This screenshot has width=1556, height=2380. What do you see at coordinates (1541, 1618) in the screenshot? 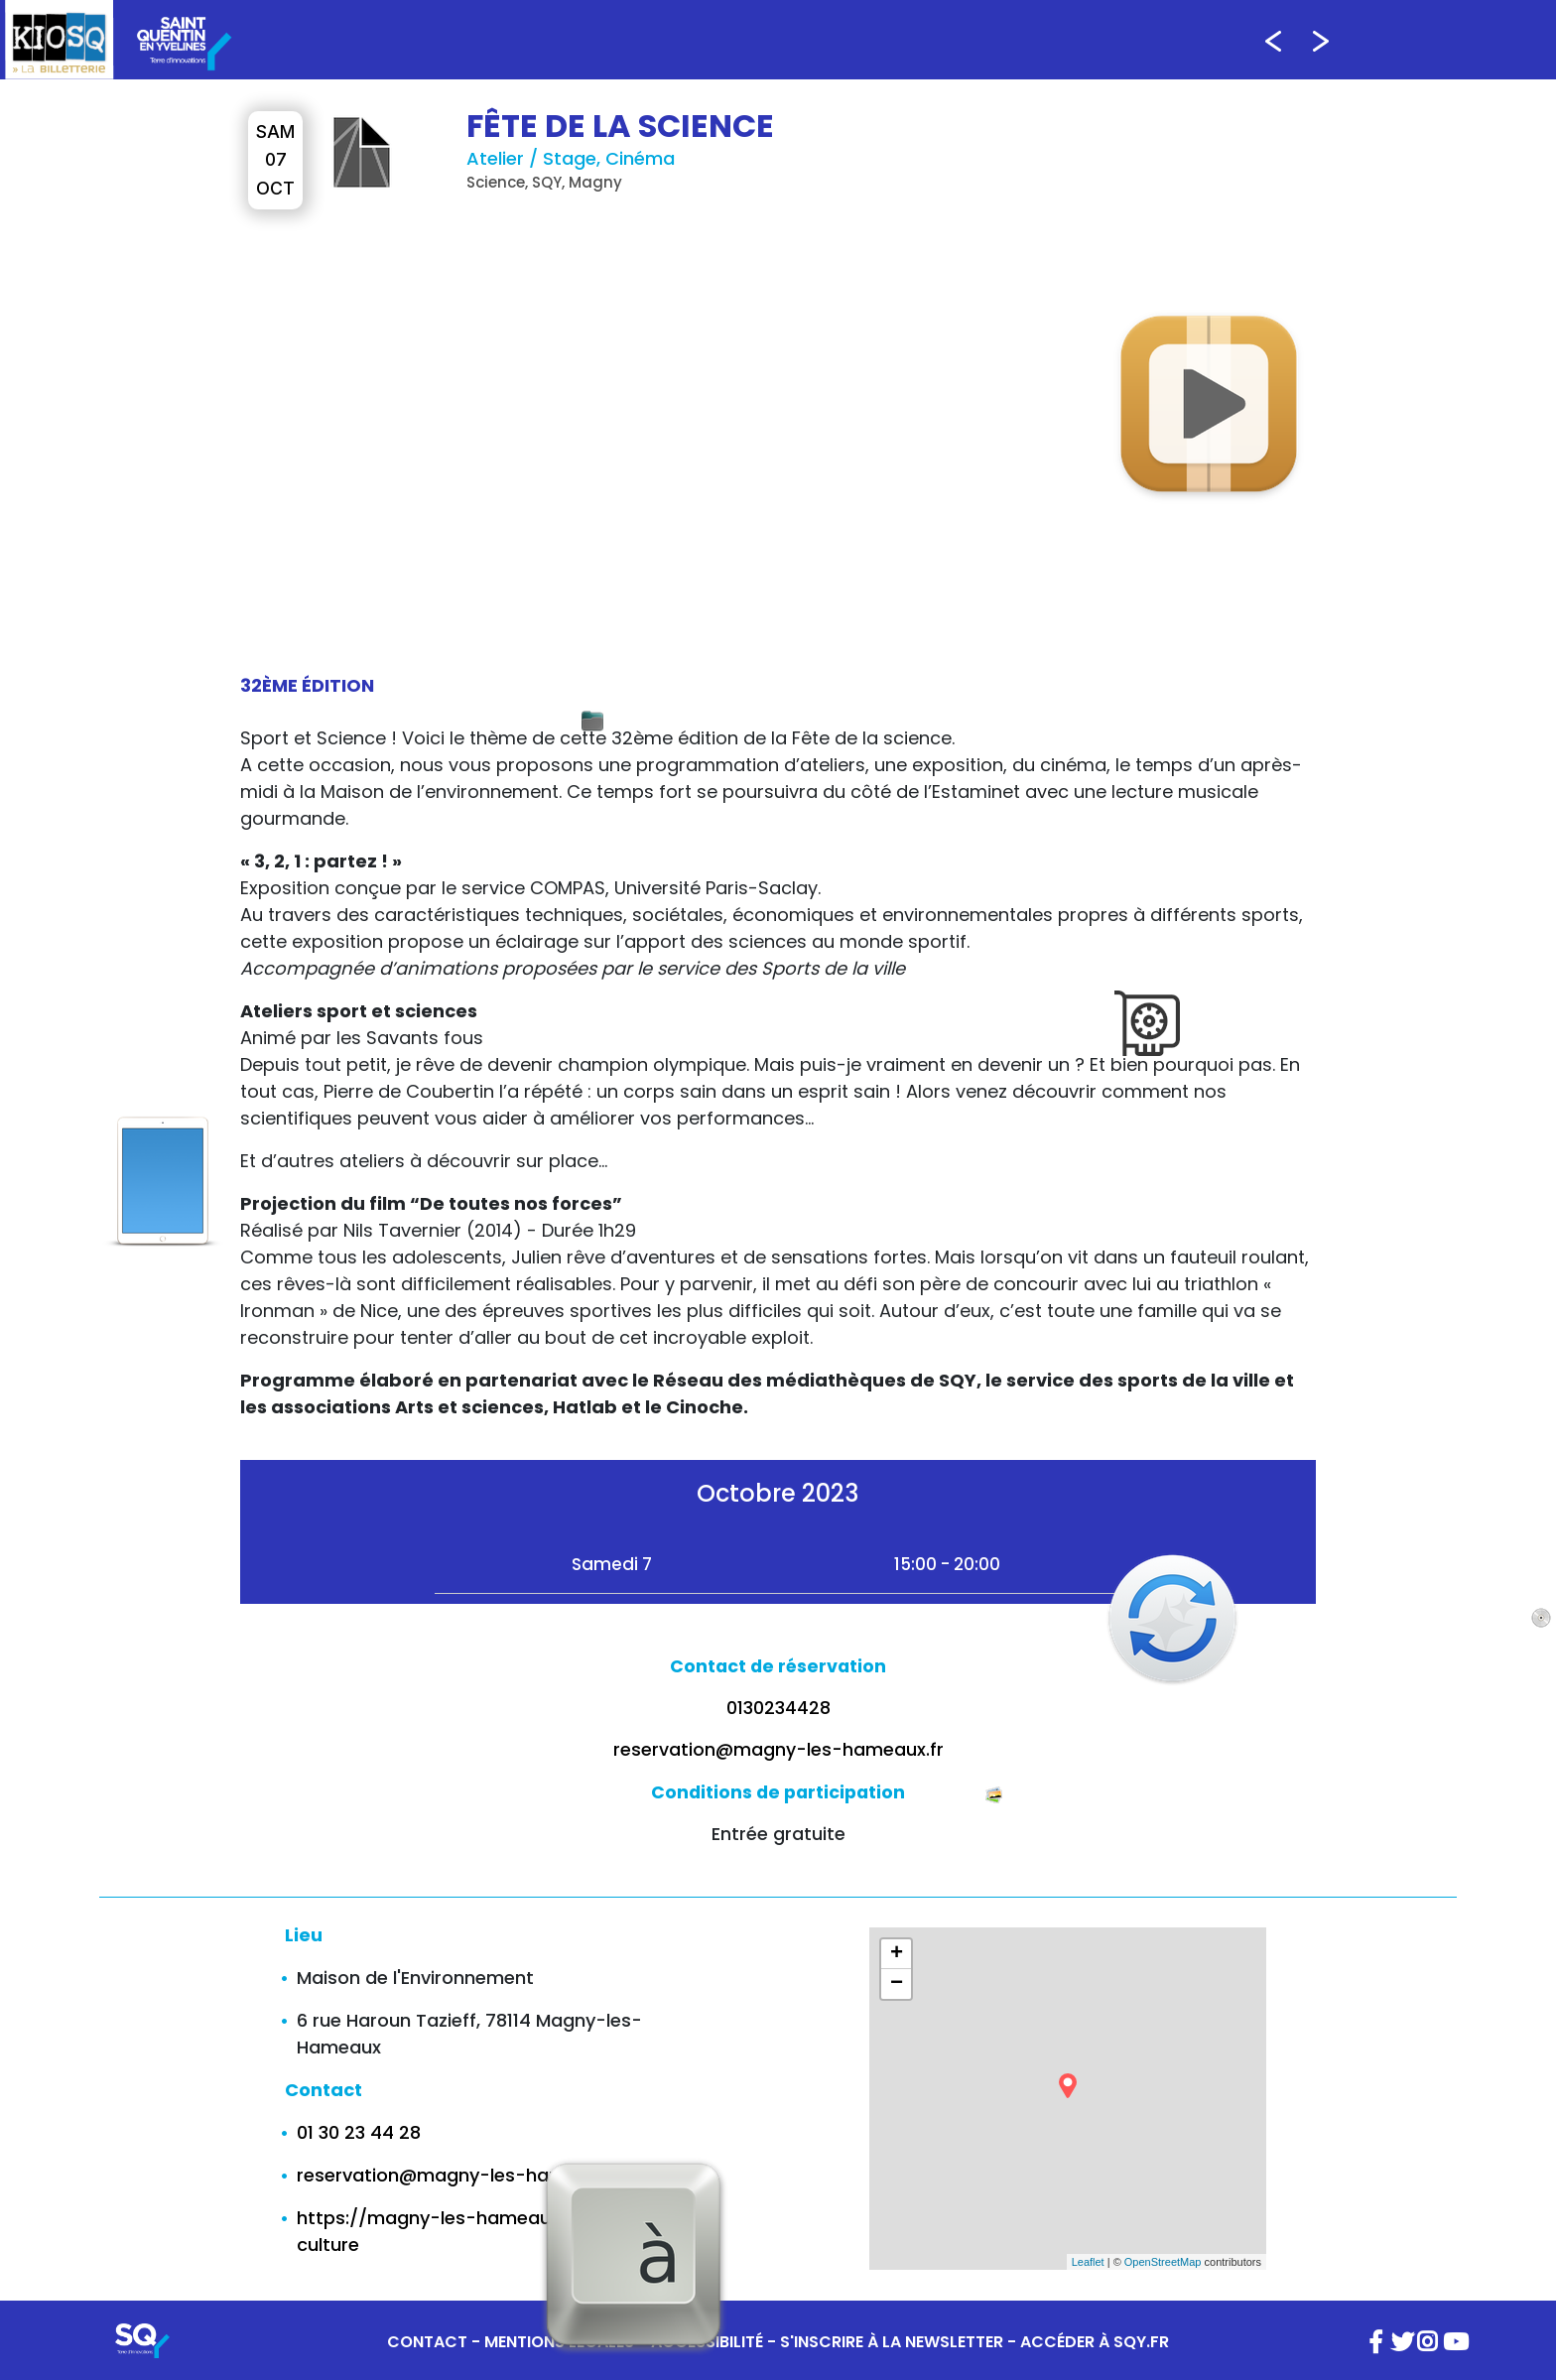
I see `indicates a rewritable CD drive or disc` at bounding box center [1541, 1618].